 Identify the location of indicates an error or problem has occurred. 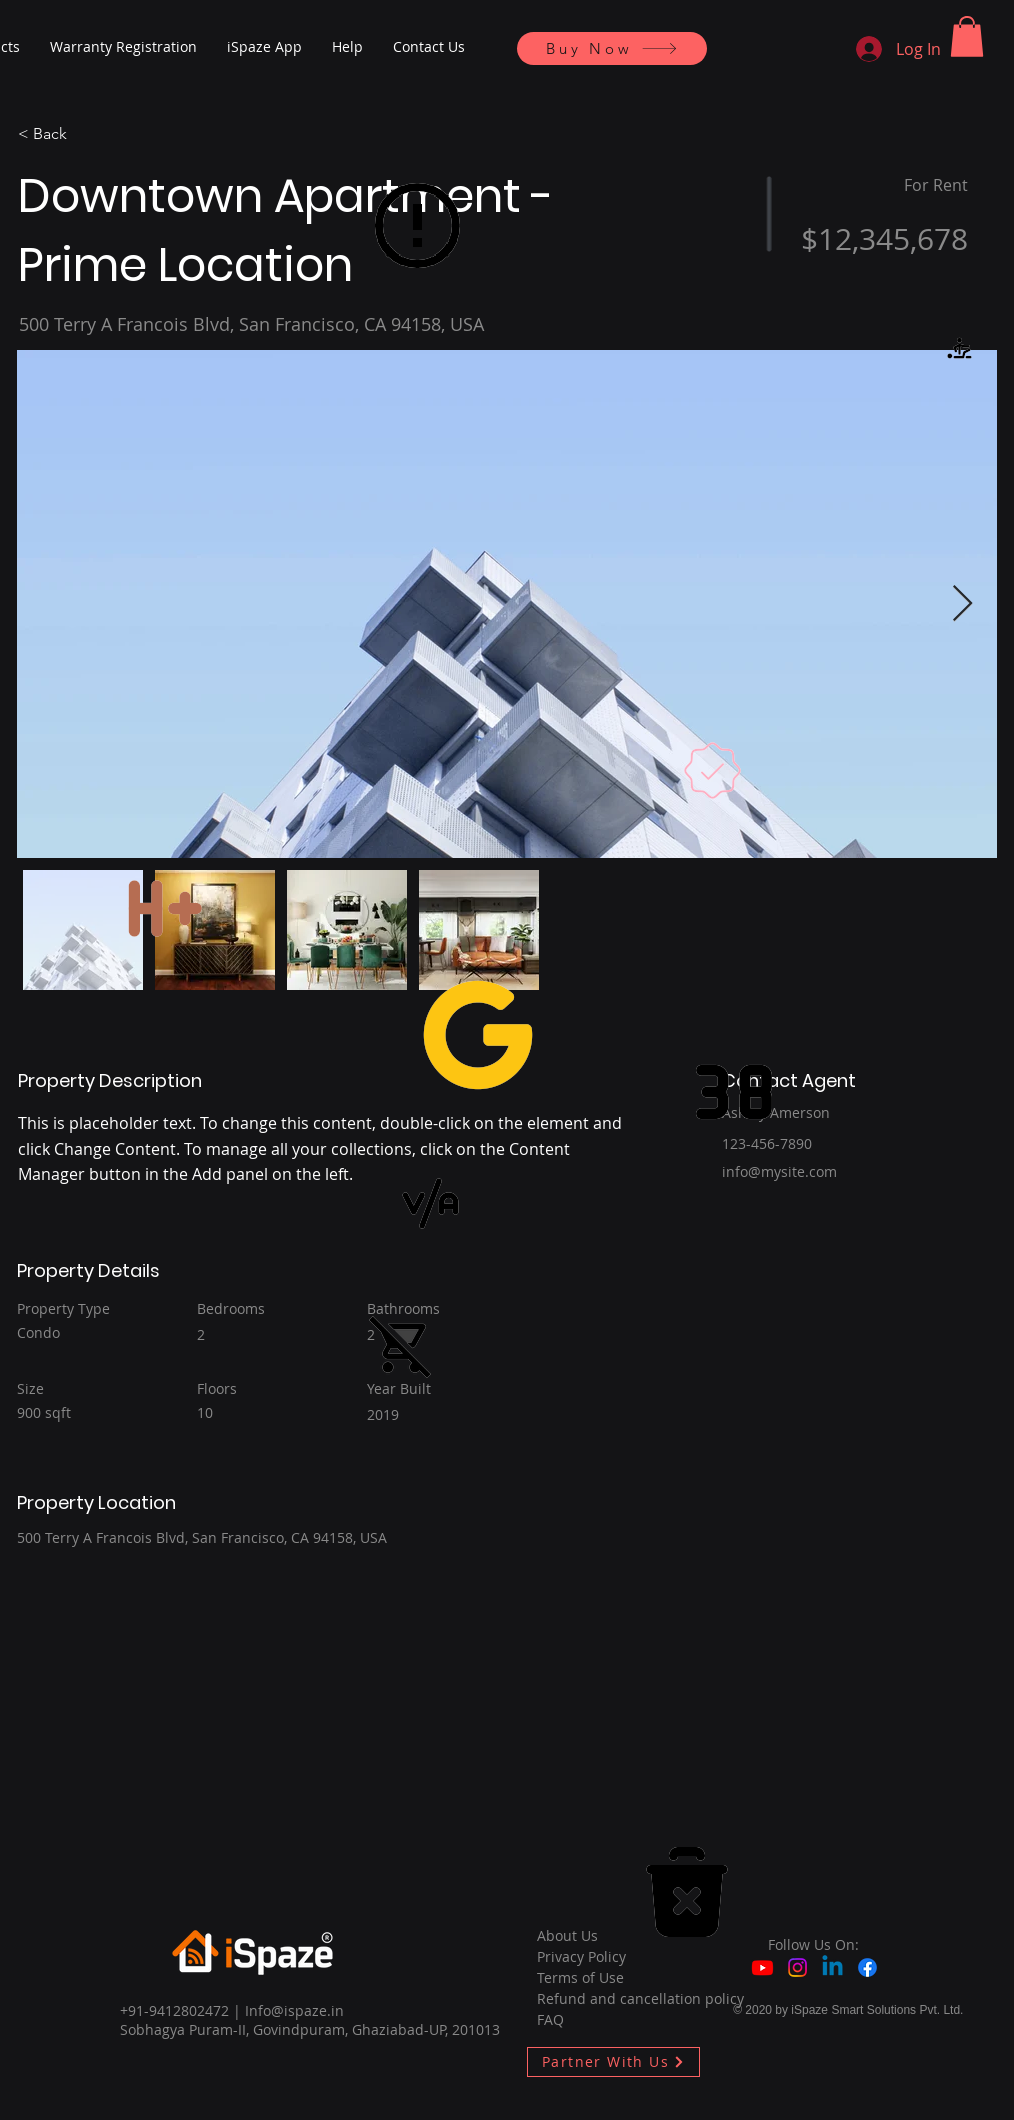
(417, 225).